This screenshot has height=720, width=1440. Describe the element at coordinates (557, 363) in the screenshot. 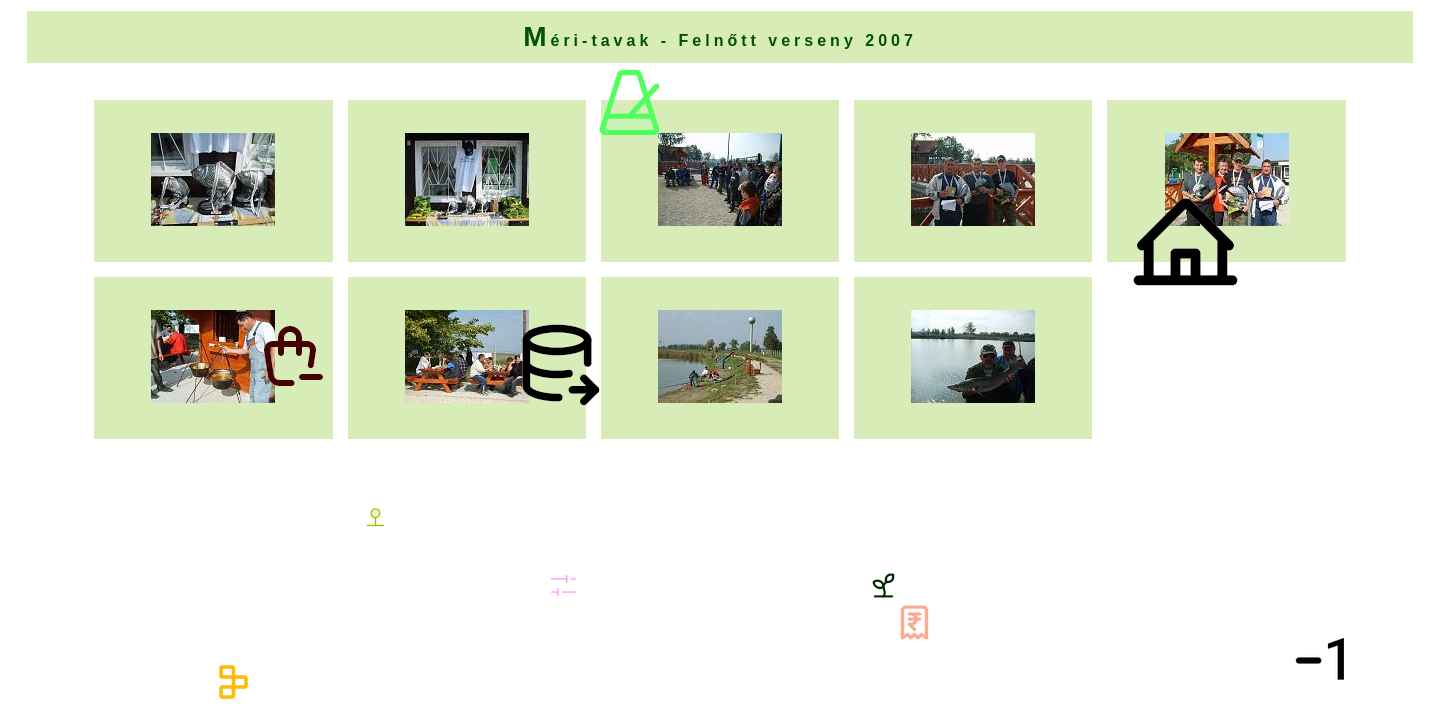

I see `export data from database` at that location.